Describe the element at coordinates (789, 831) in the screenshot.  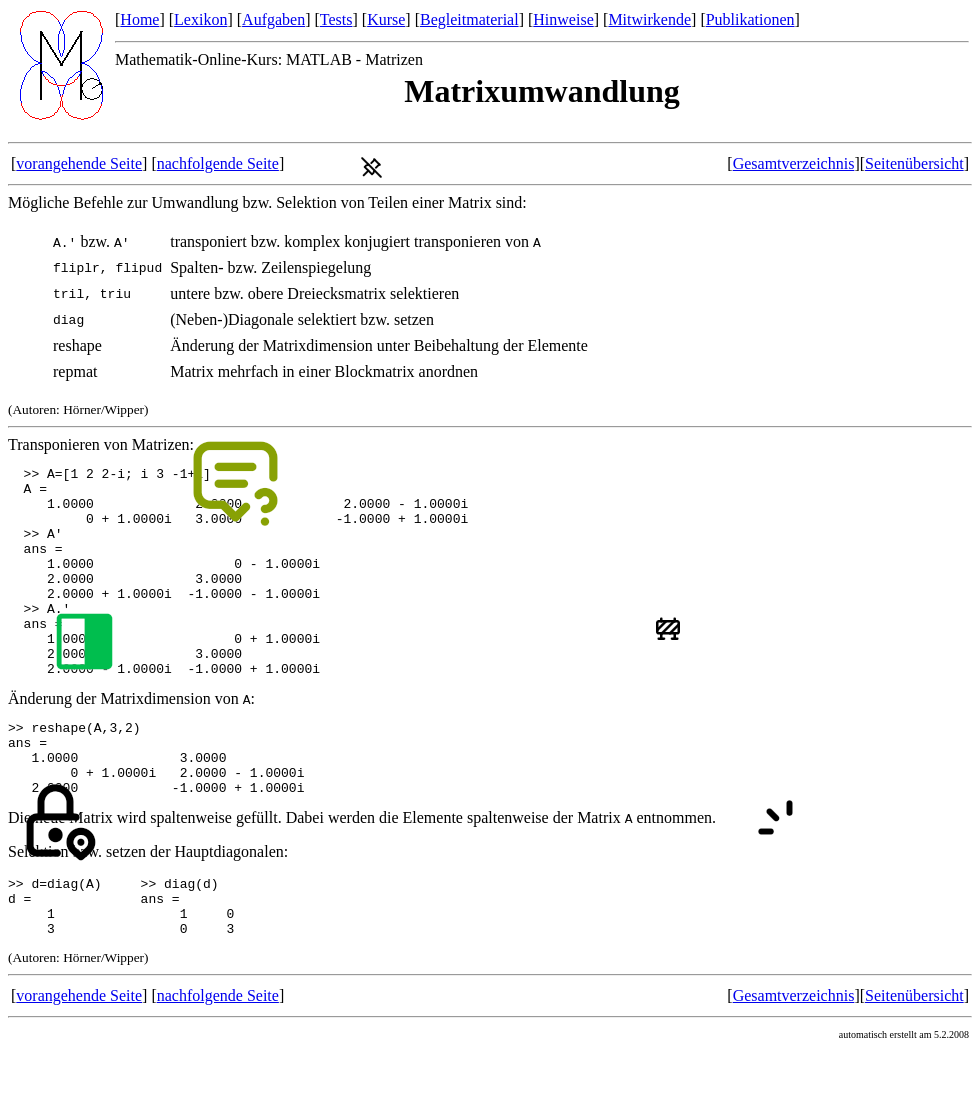
I see `loading content in progress` at that location.